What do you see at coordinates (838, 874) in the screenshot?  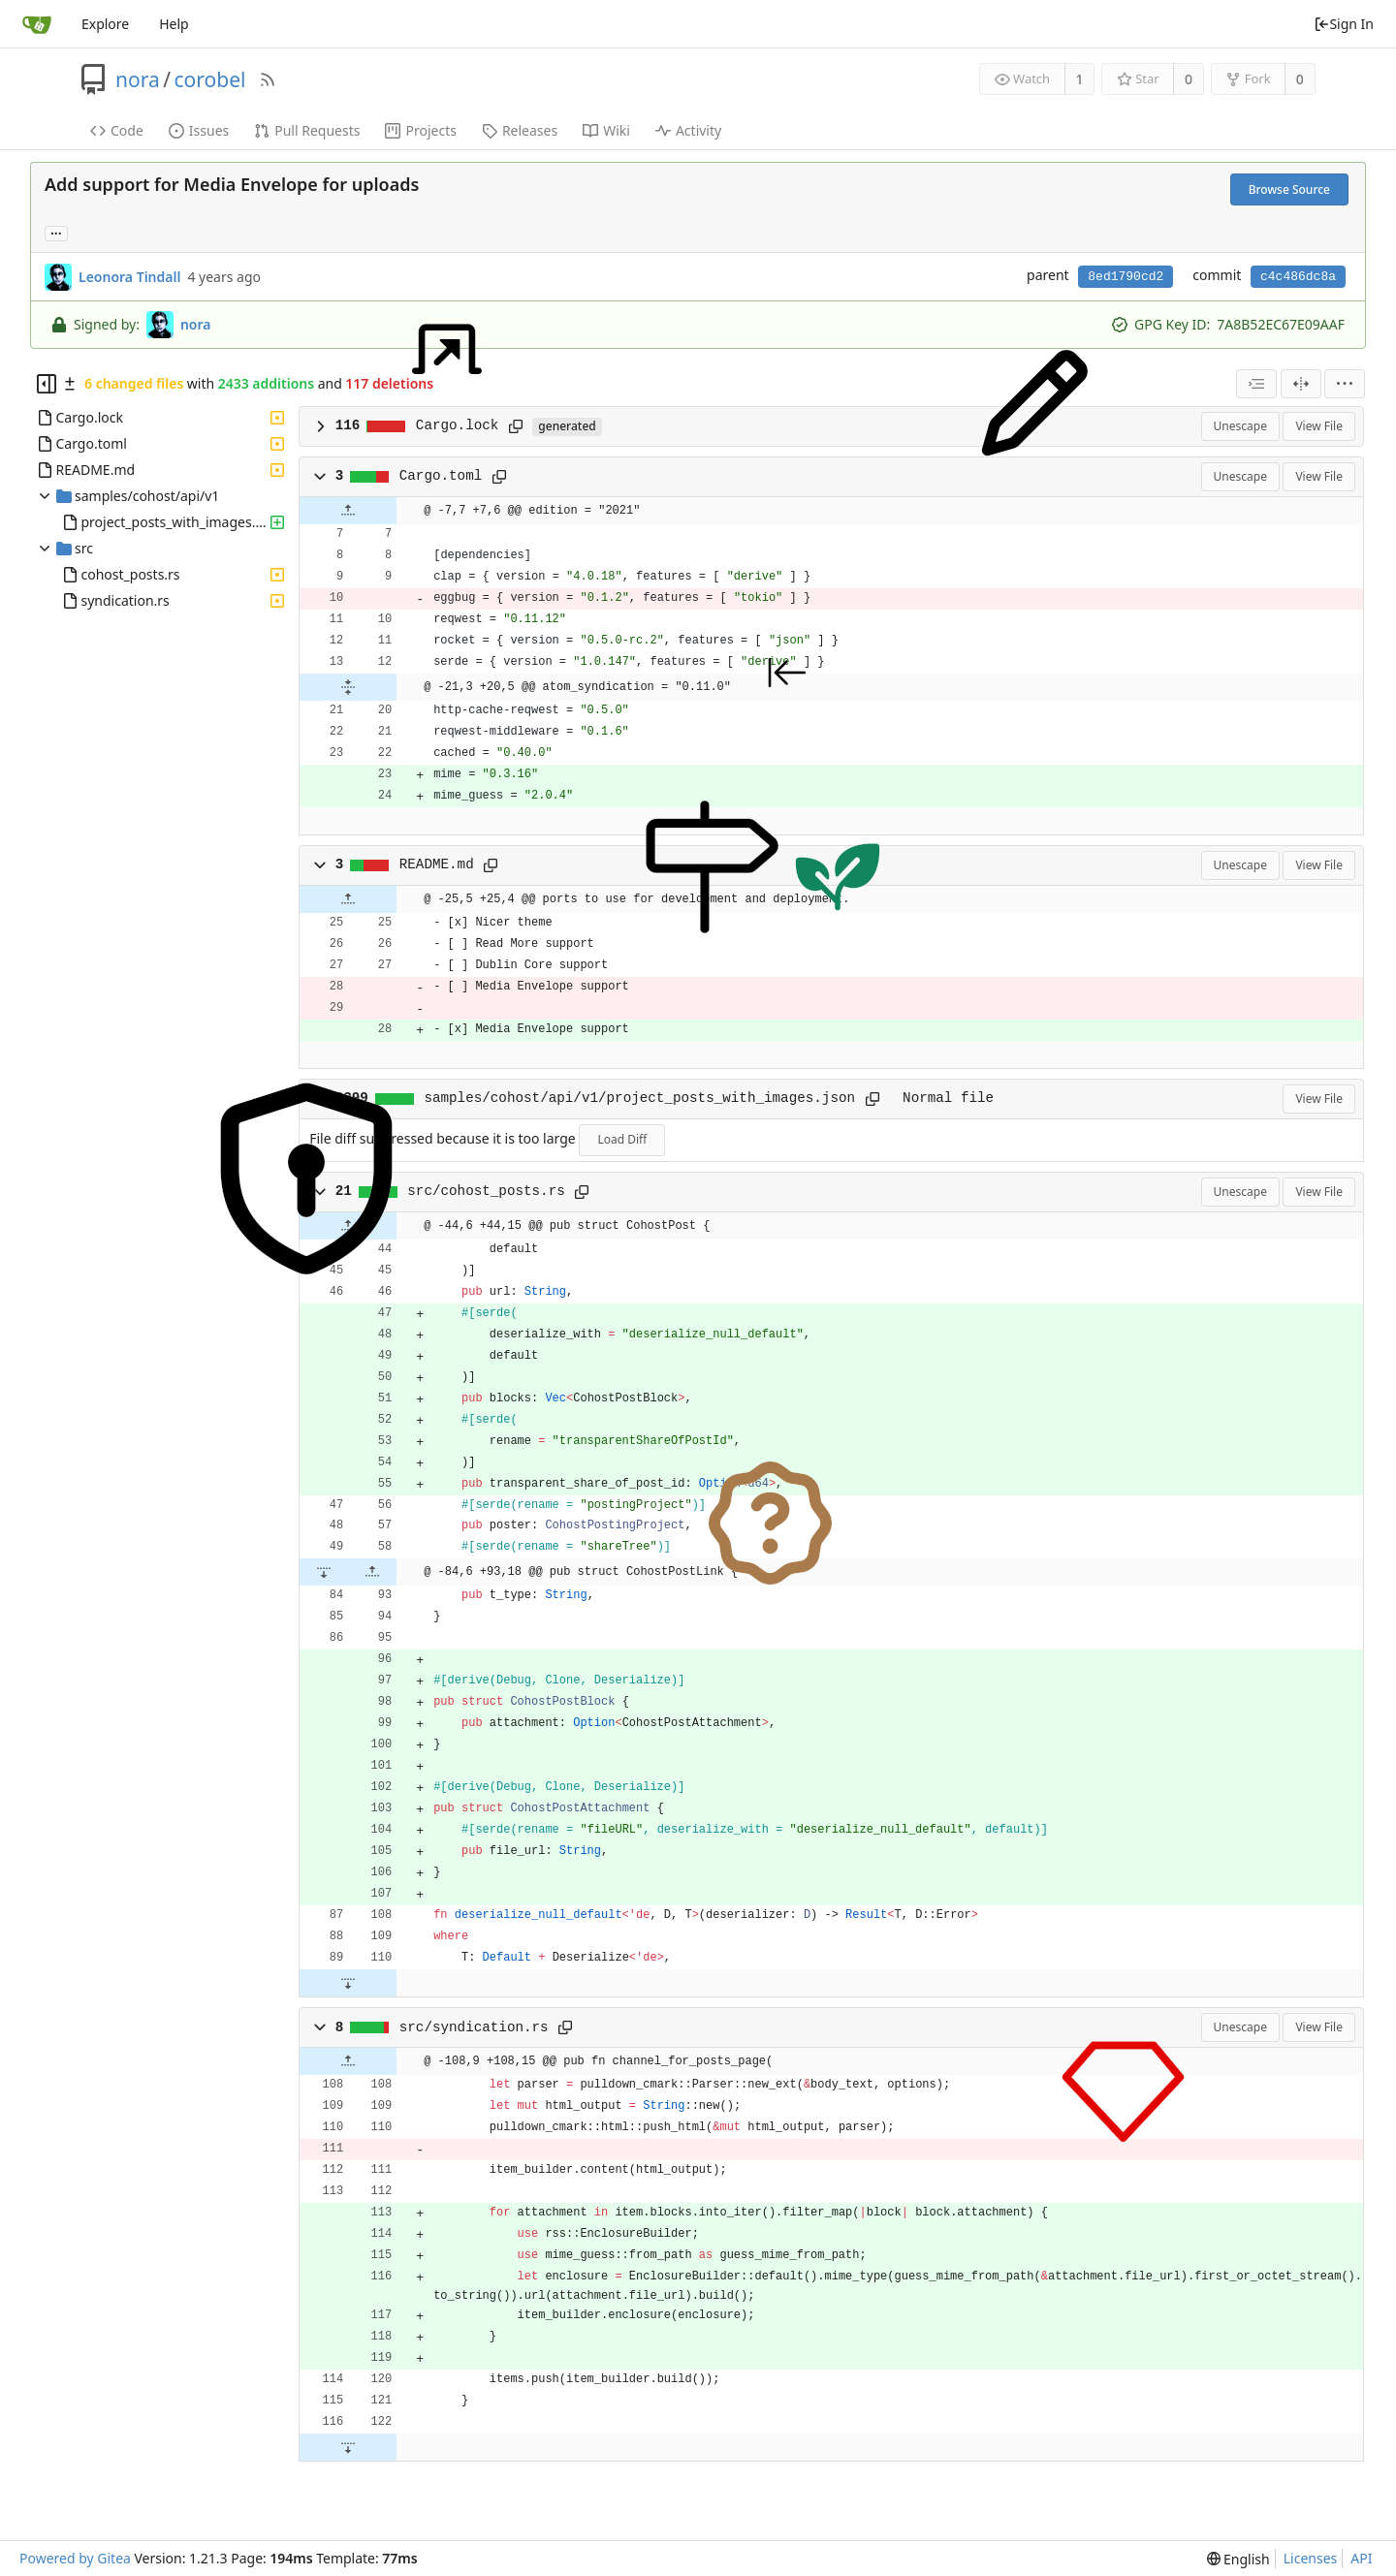 I see `access plant care or gardening features` at bounding box center [838, 874].